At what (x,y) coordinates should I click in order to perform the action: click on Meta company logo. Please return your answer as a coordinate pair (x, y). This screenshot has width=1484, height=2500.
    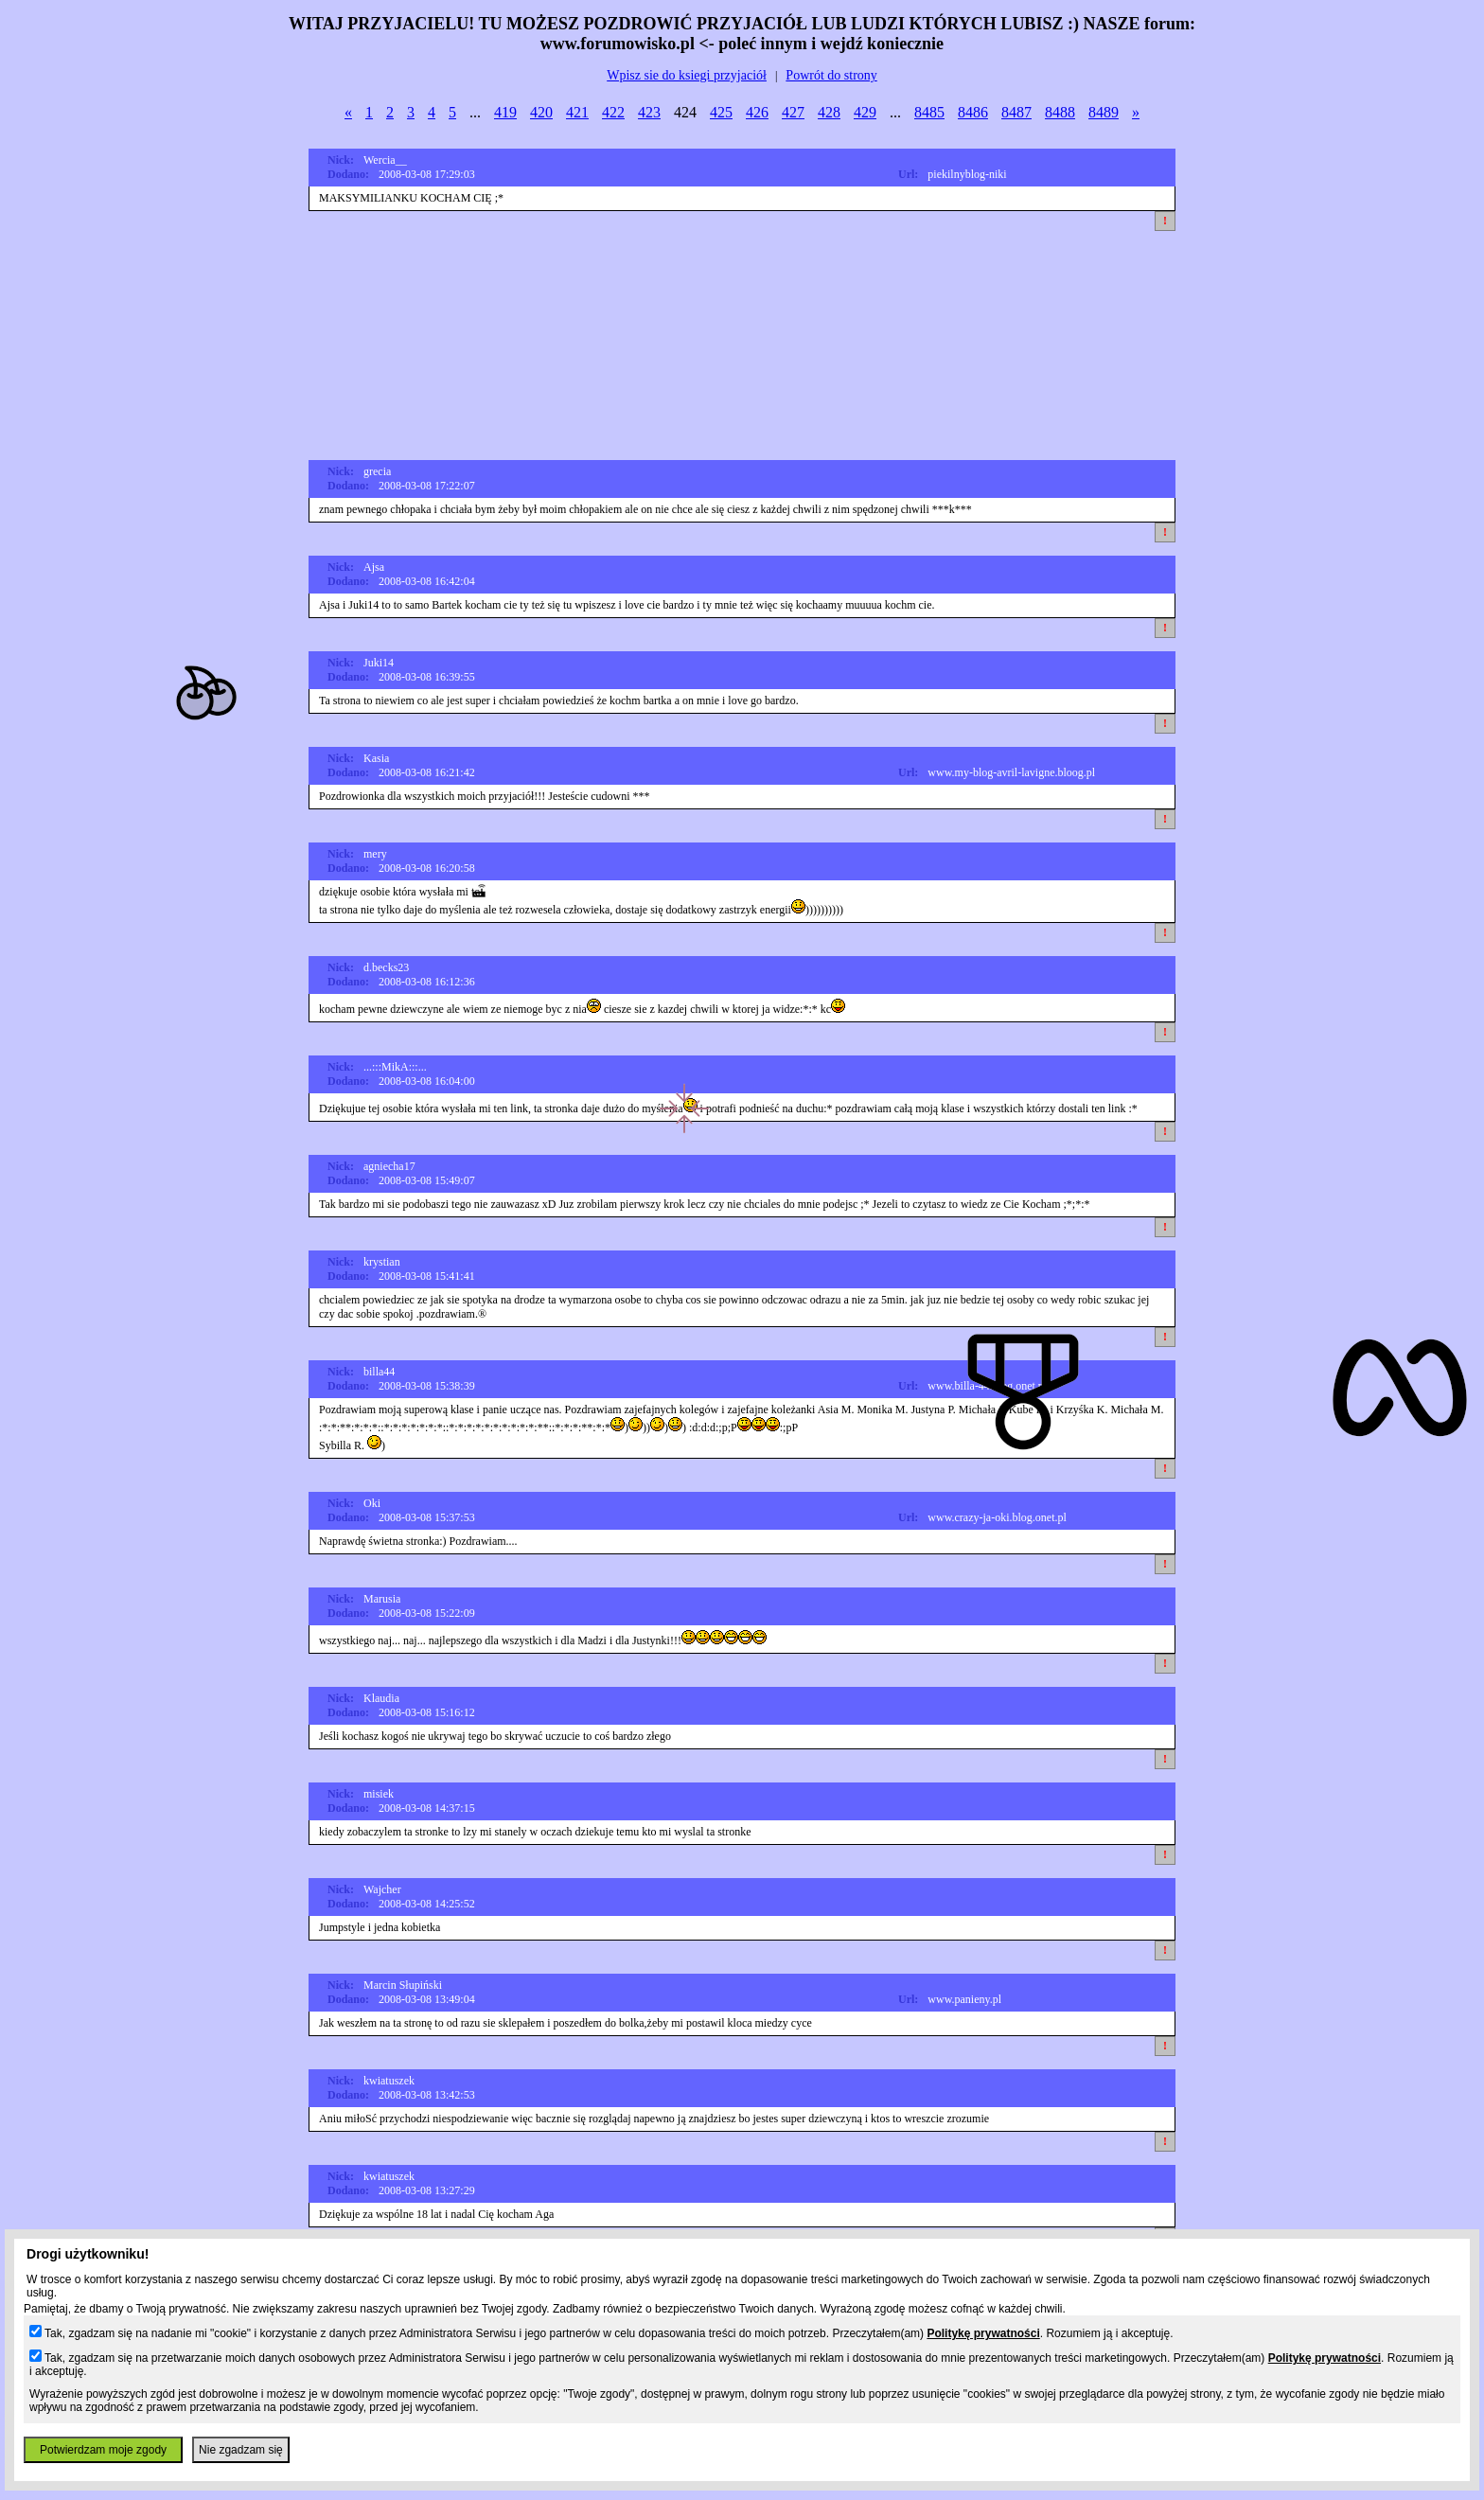
    Looking at the image, I should click on (1400, 1388).